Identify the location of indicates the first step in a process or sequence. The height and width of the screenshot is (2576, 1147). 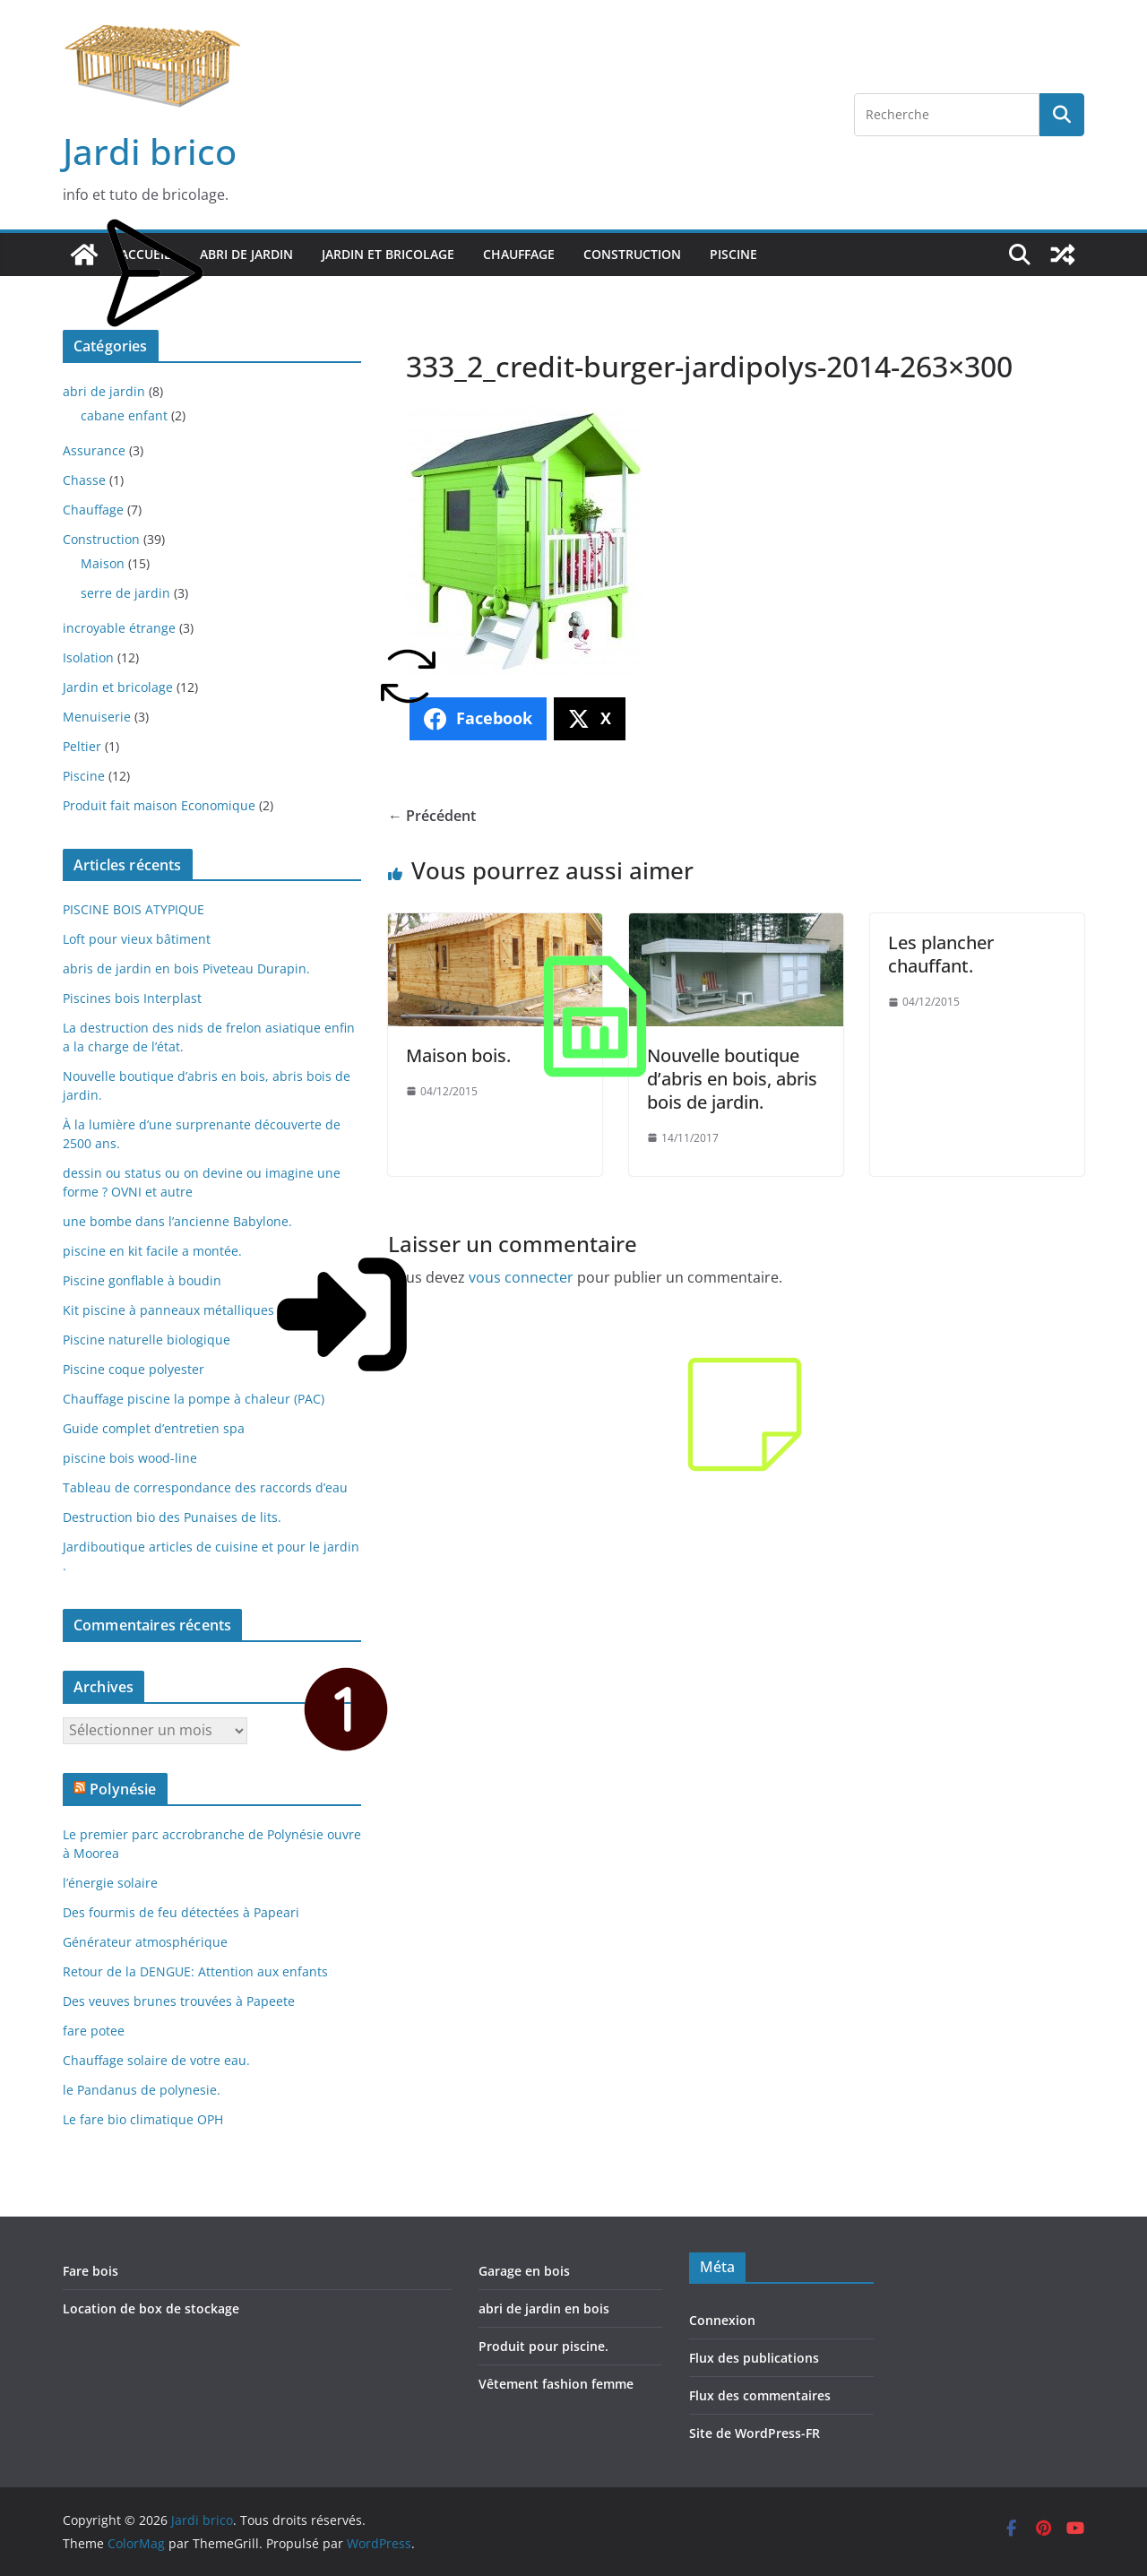
(346, 1709).